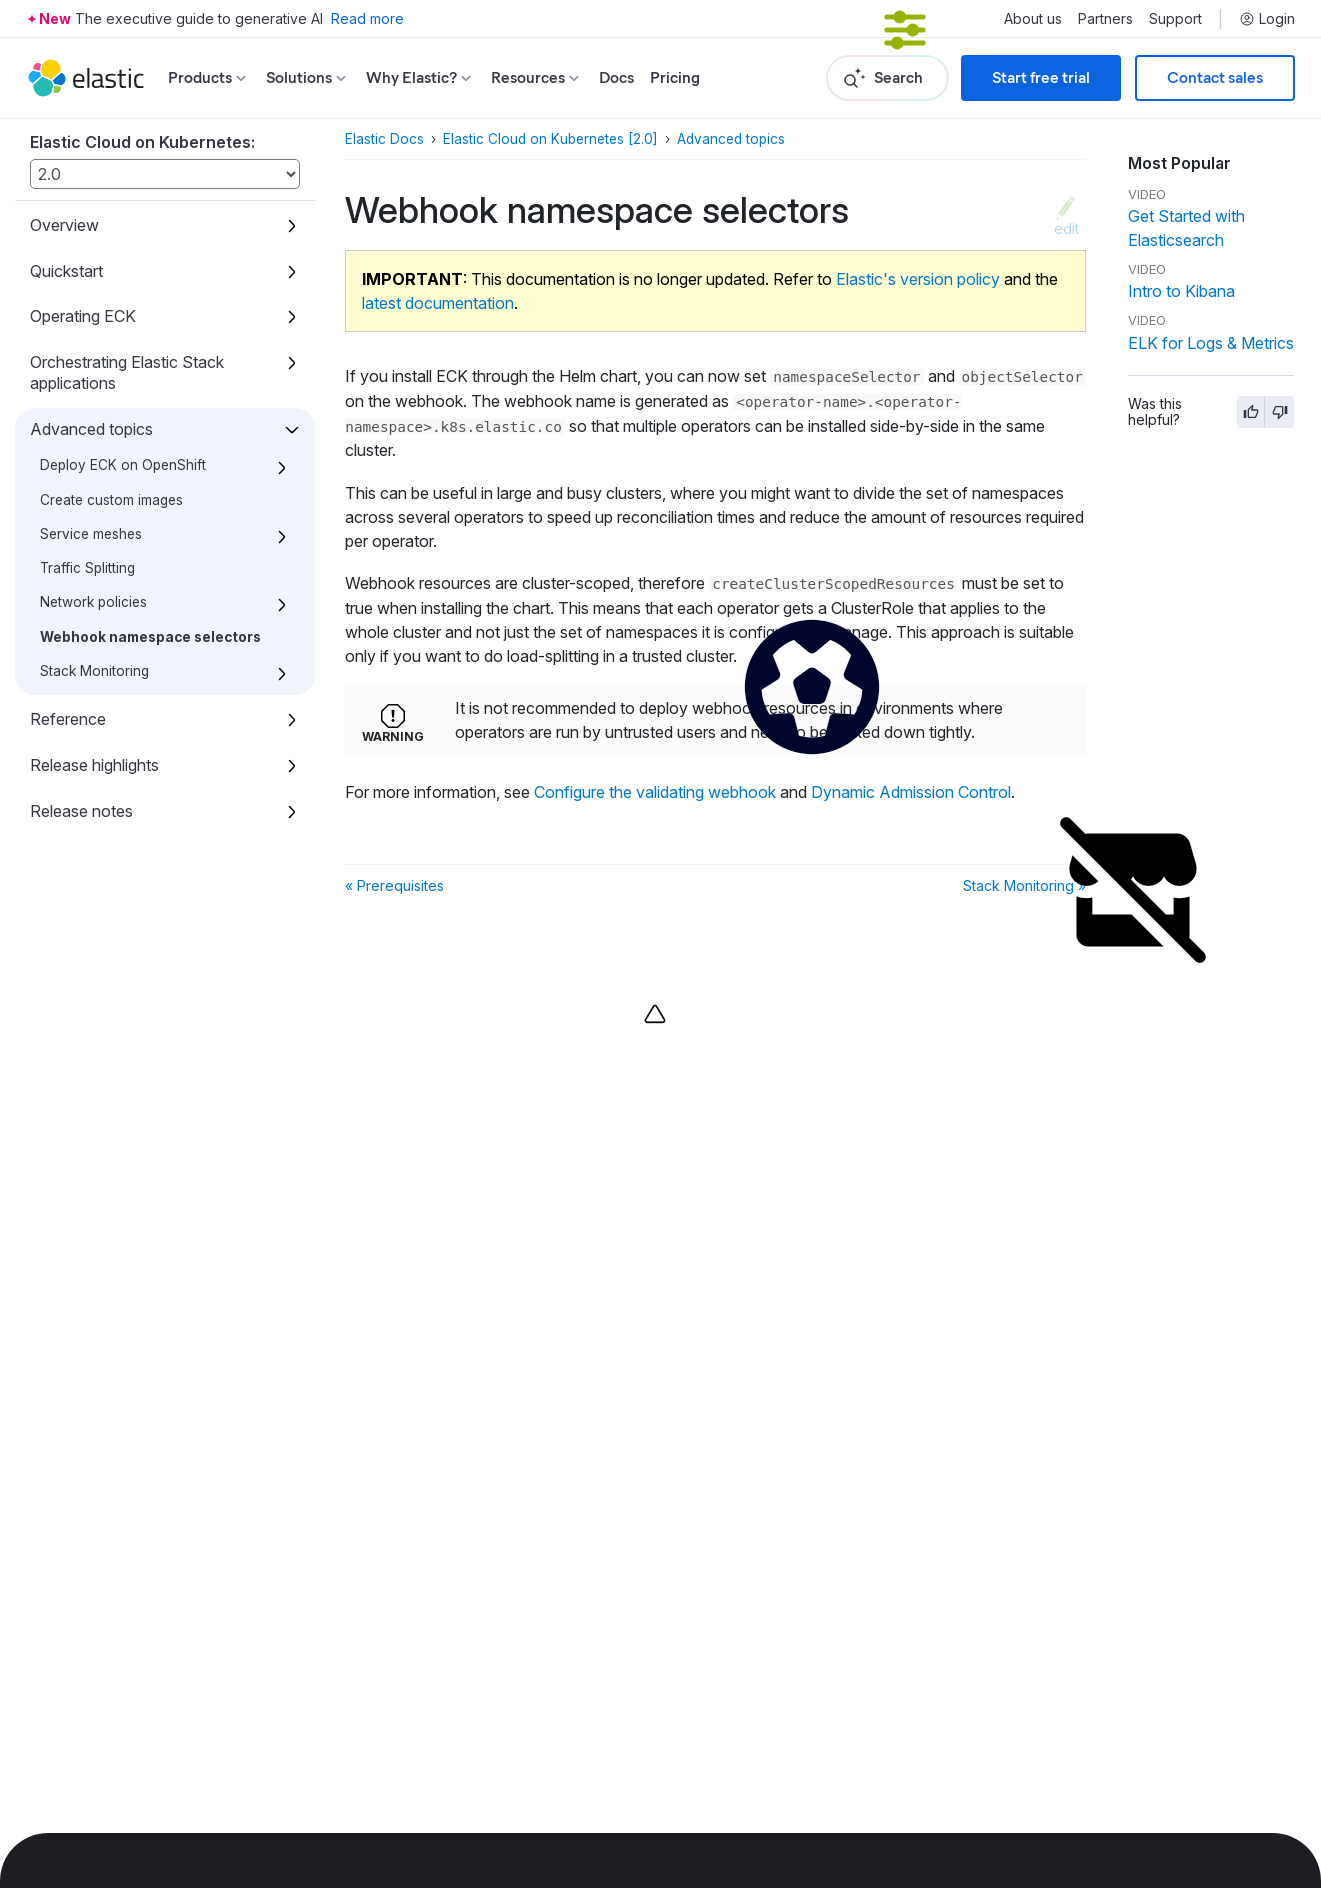 The height and width of the screenshot is (1888, 1321). I want to click on adjust settings or preferences, so click(905, 30).